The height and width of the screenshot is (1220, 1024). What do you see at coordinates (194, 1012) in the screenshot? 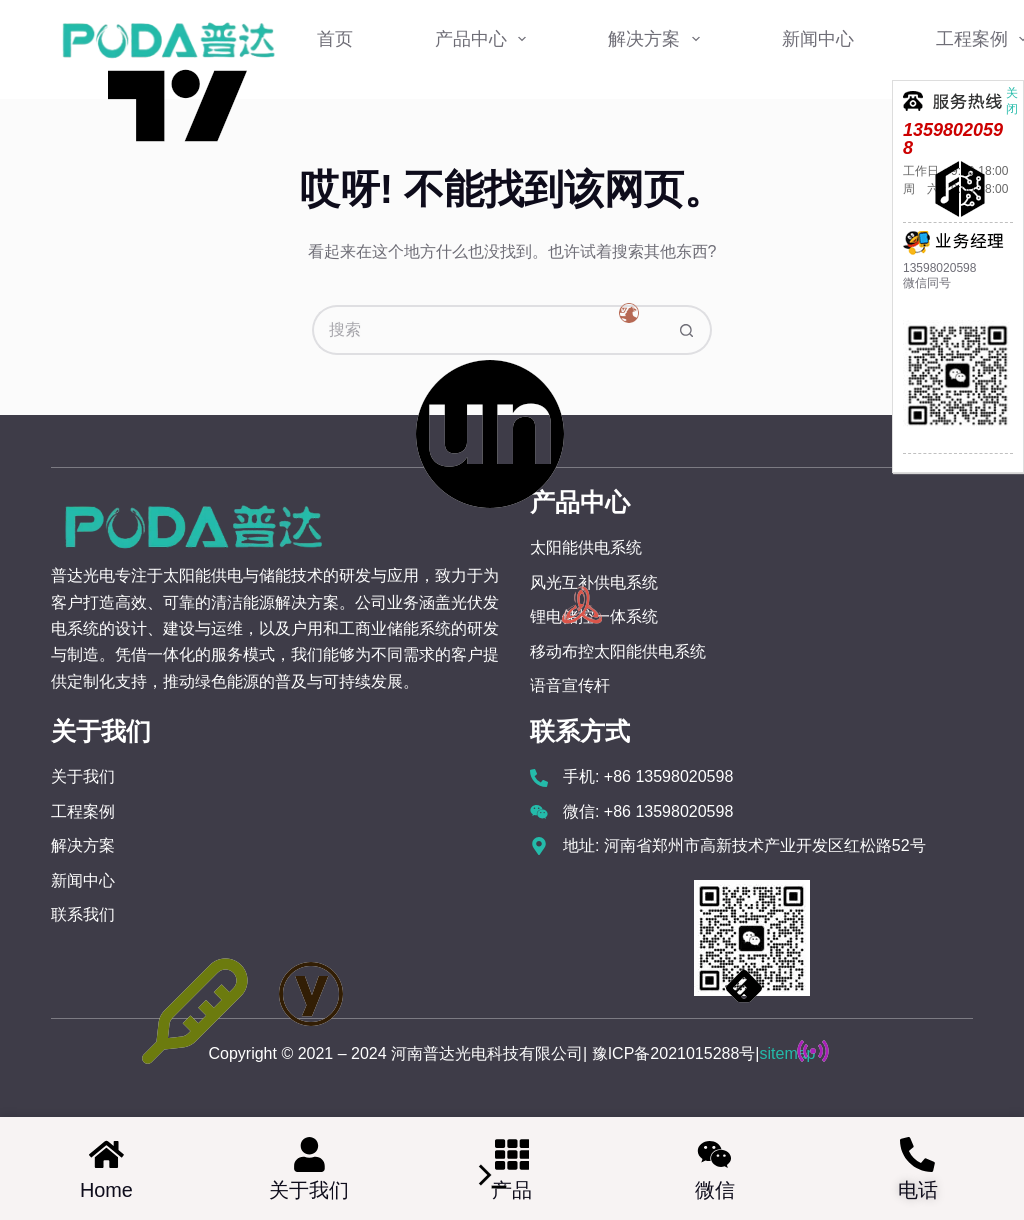
I see `check temperature or health readings` at bounding box center [194, 1012].